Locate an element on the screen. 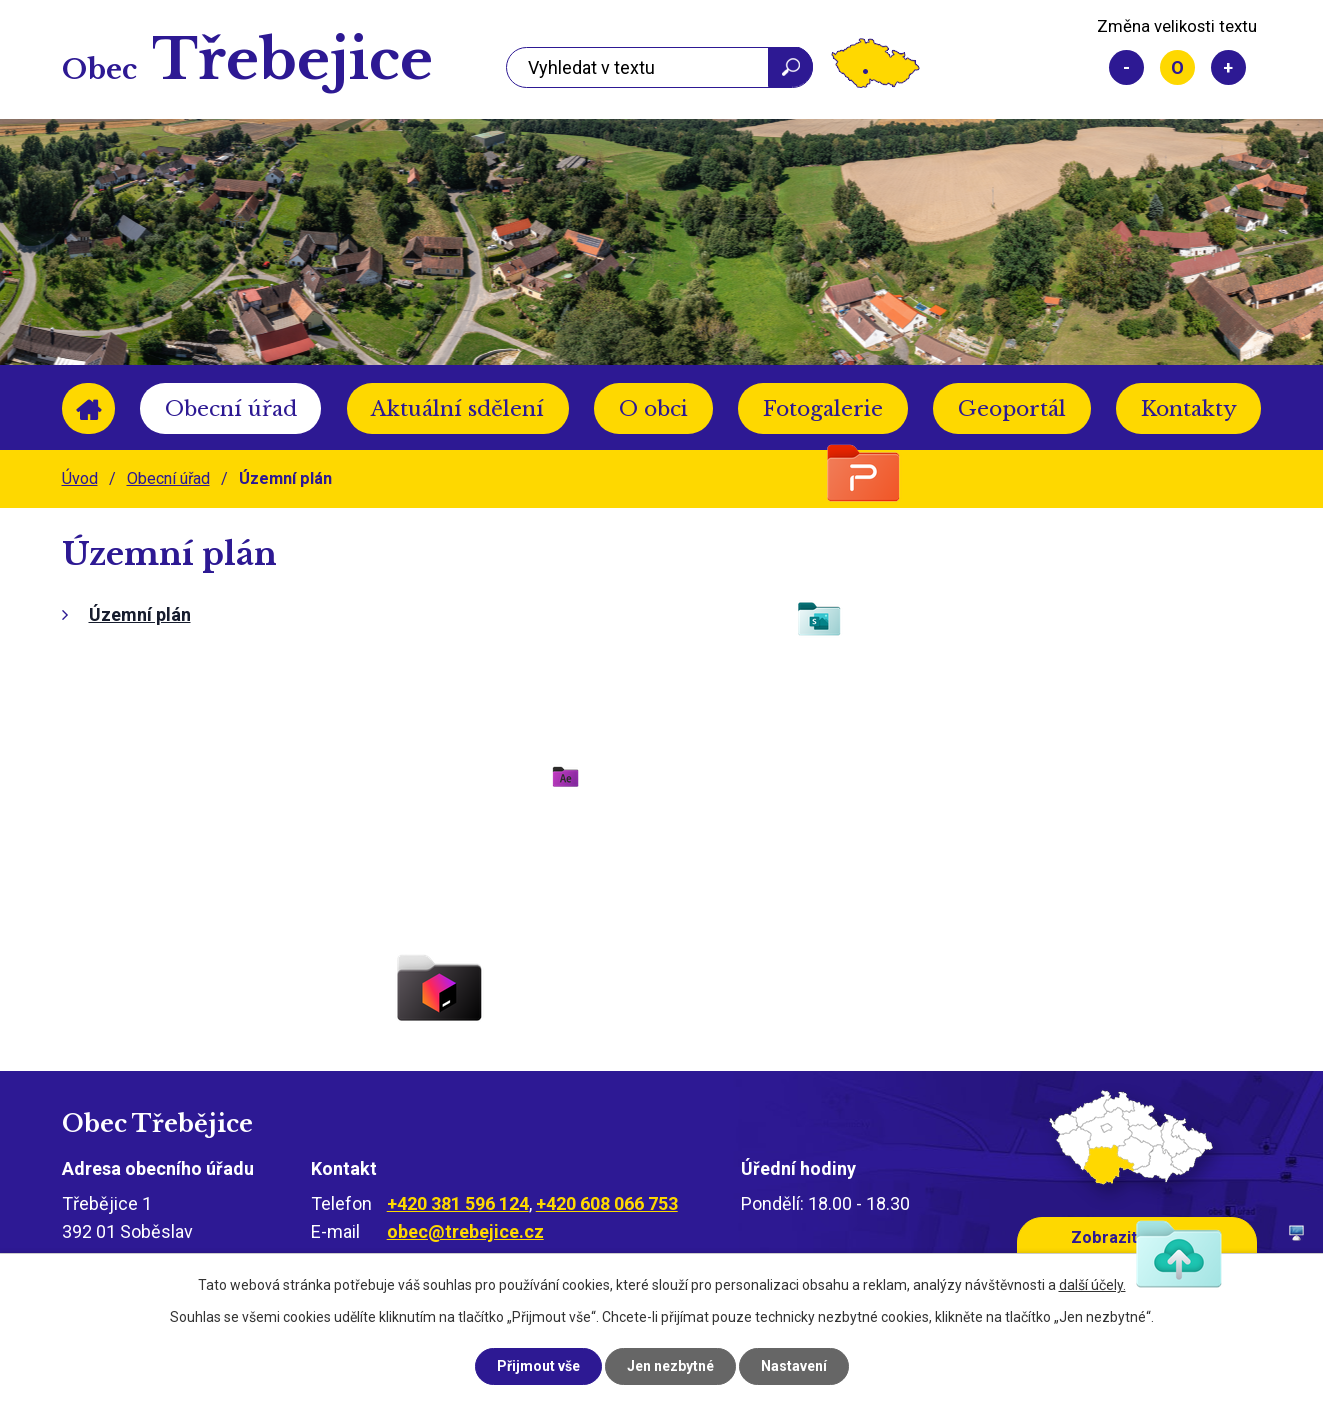 Image resolution: width=1323 pixels, height=1404 pixels. access windows update download folder is located at coordinates (1178, 1256).